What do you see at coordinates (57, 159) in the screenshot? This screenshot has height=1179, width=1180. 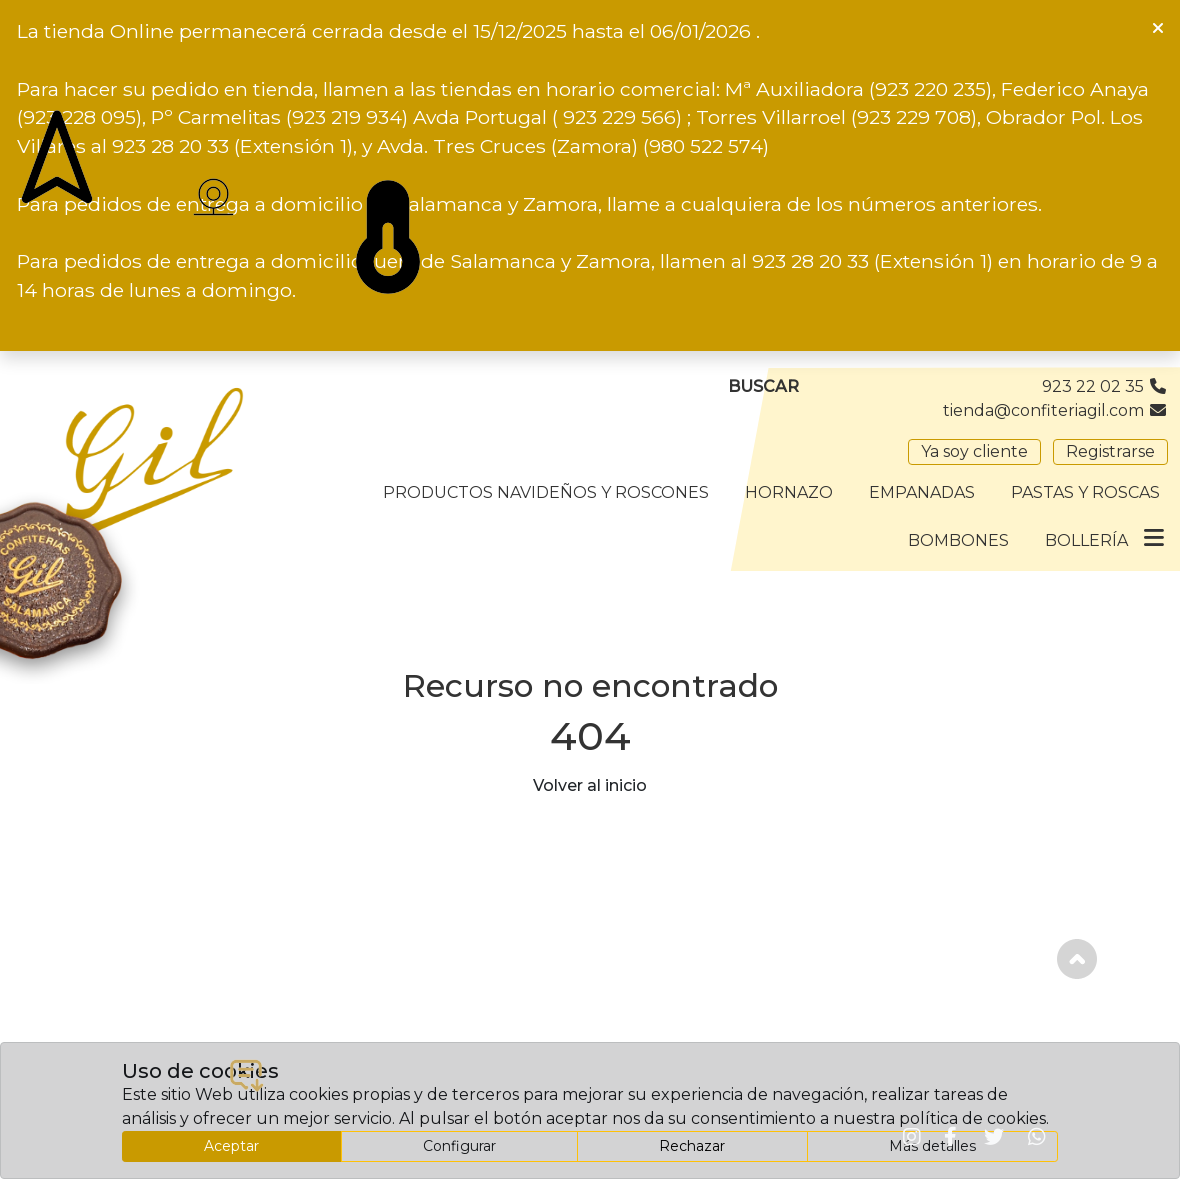 I see `navigate to current location` at bounding box center [57, 159].